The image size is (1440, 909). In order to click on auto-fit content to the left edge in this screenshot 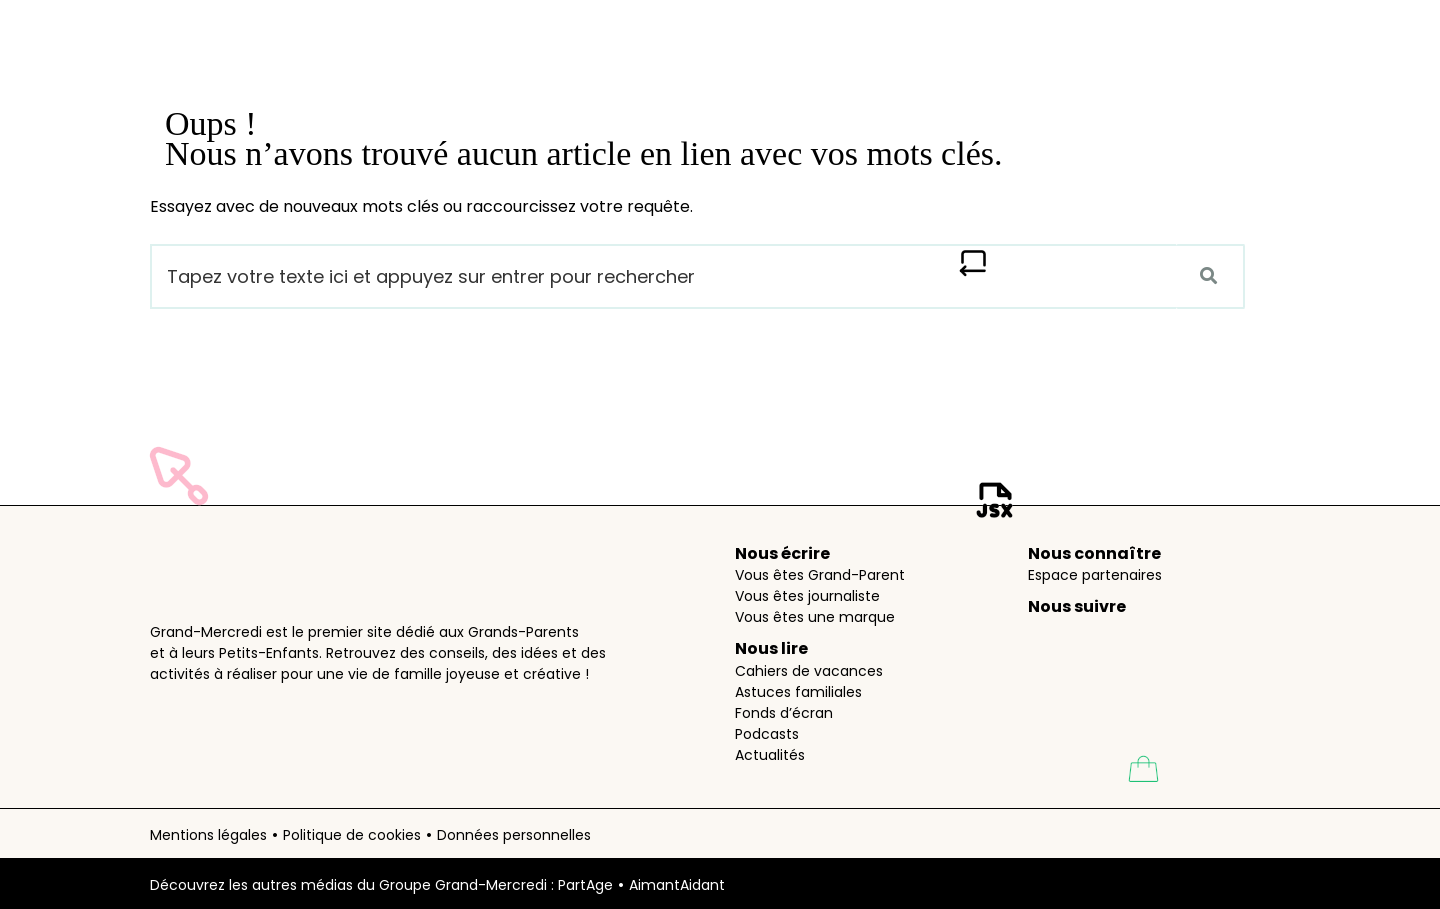, I will do `click(973, 262)`.